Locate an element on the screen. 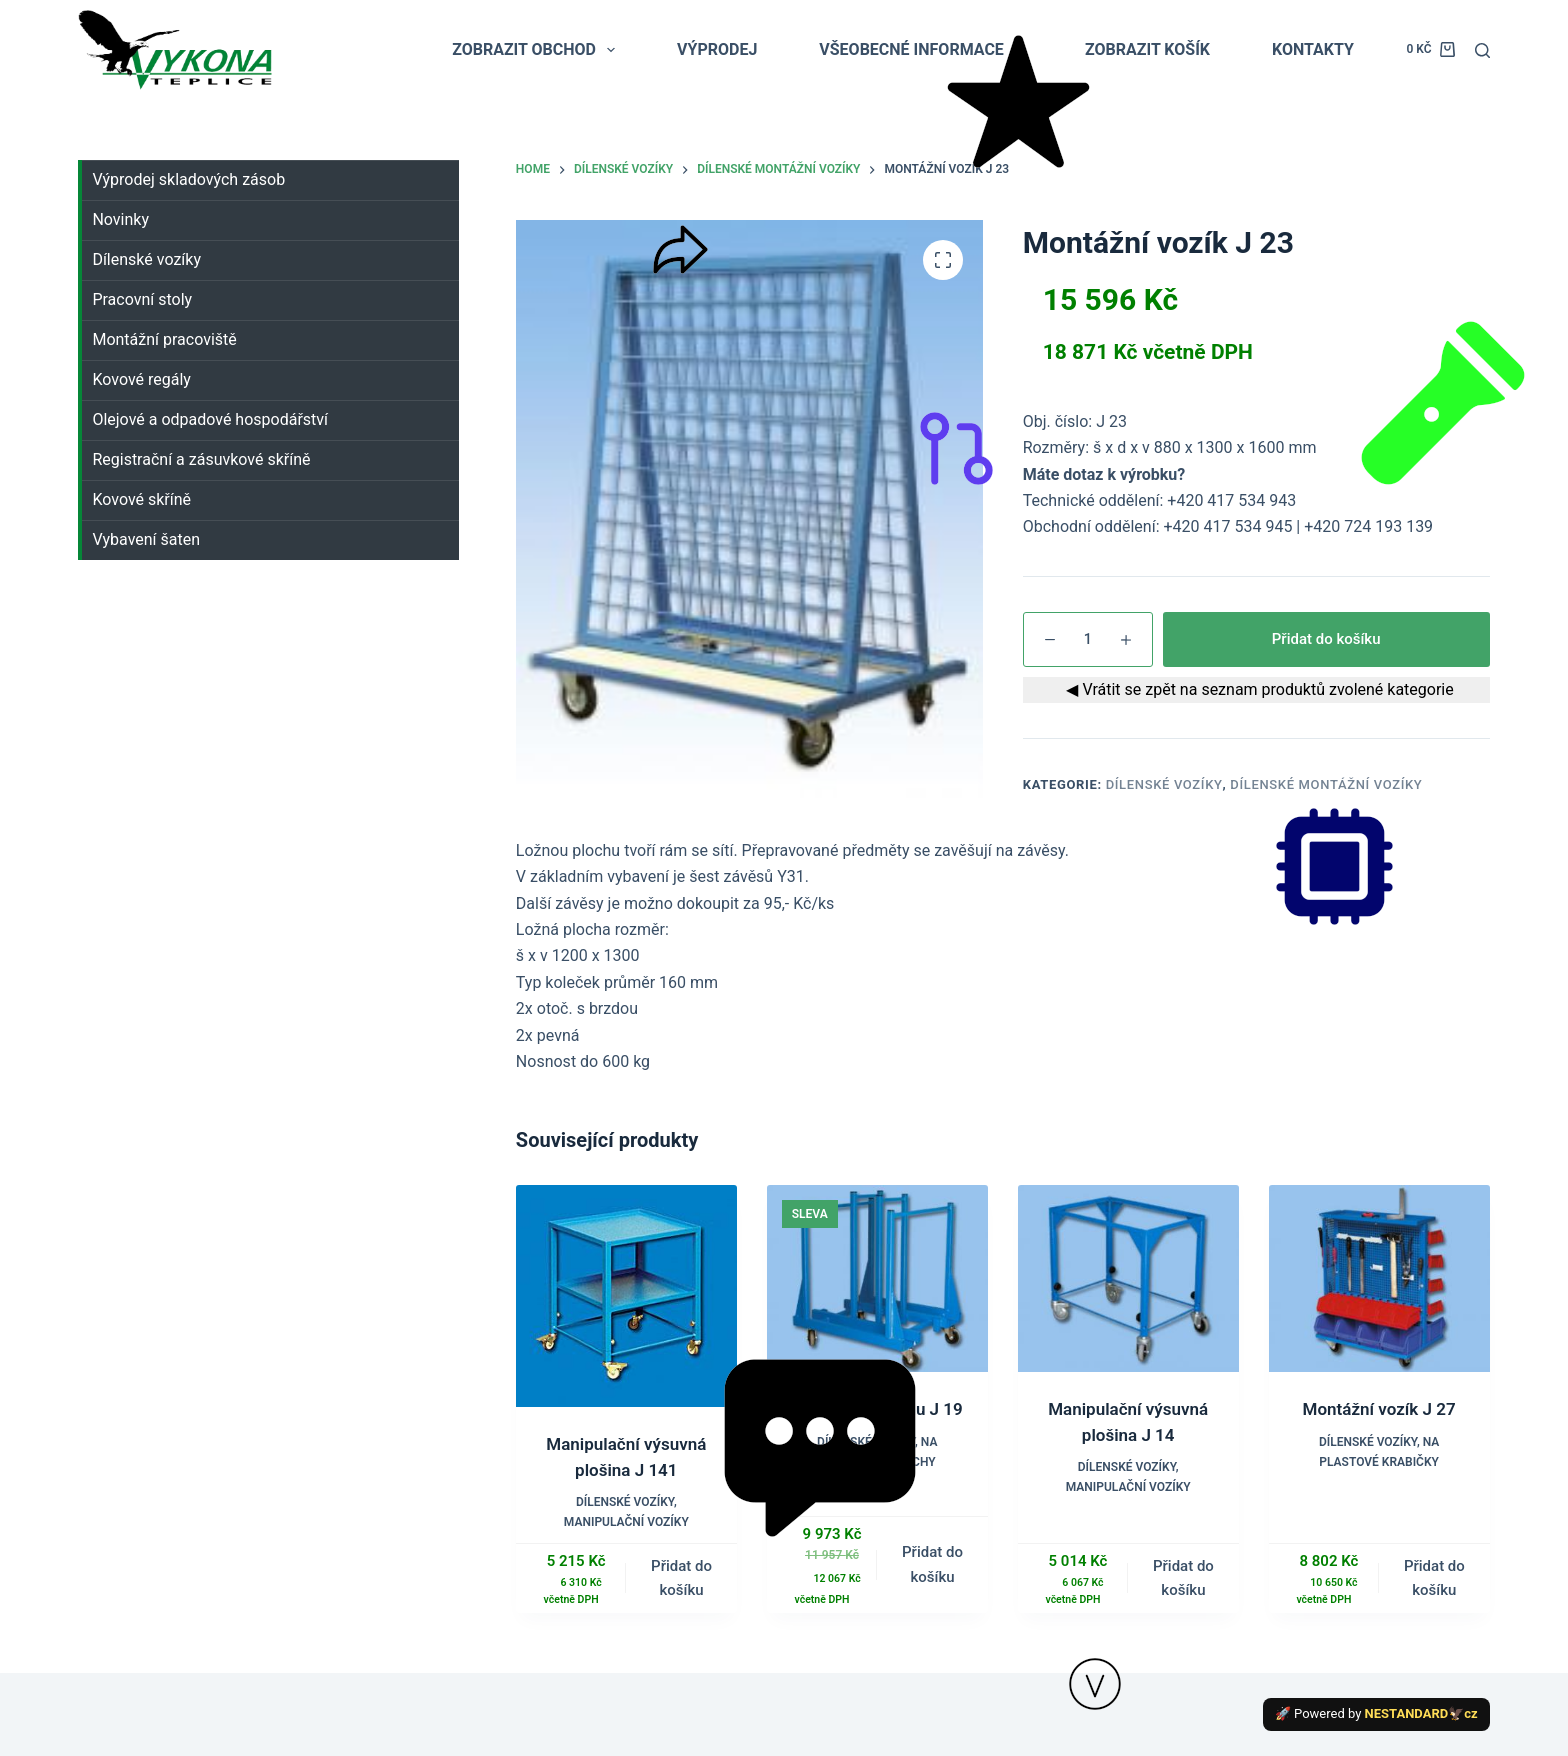  open chat or messaging is located at coordinates (820, 1448).